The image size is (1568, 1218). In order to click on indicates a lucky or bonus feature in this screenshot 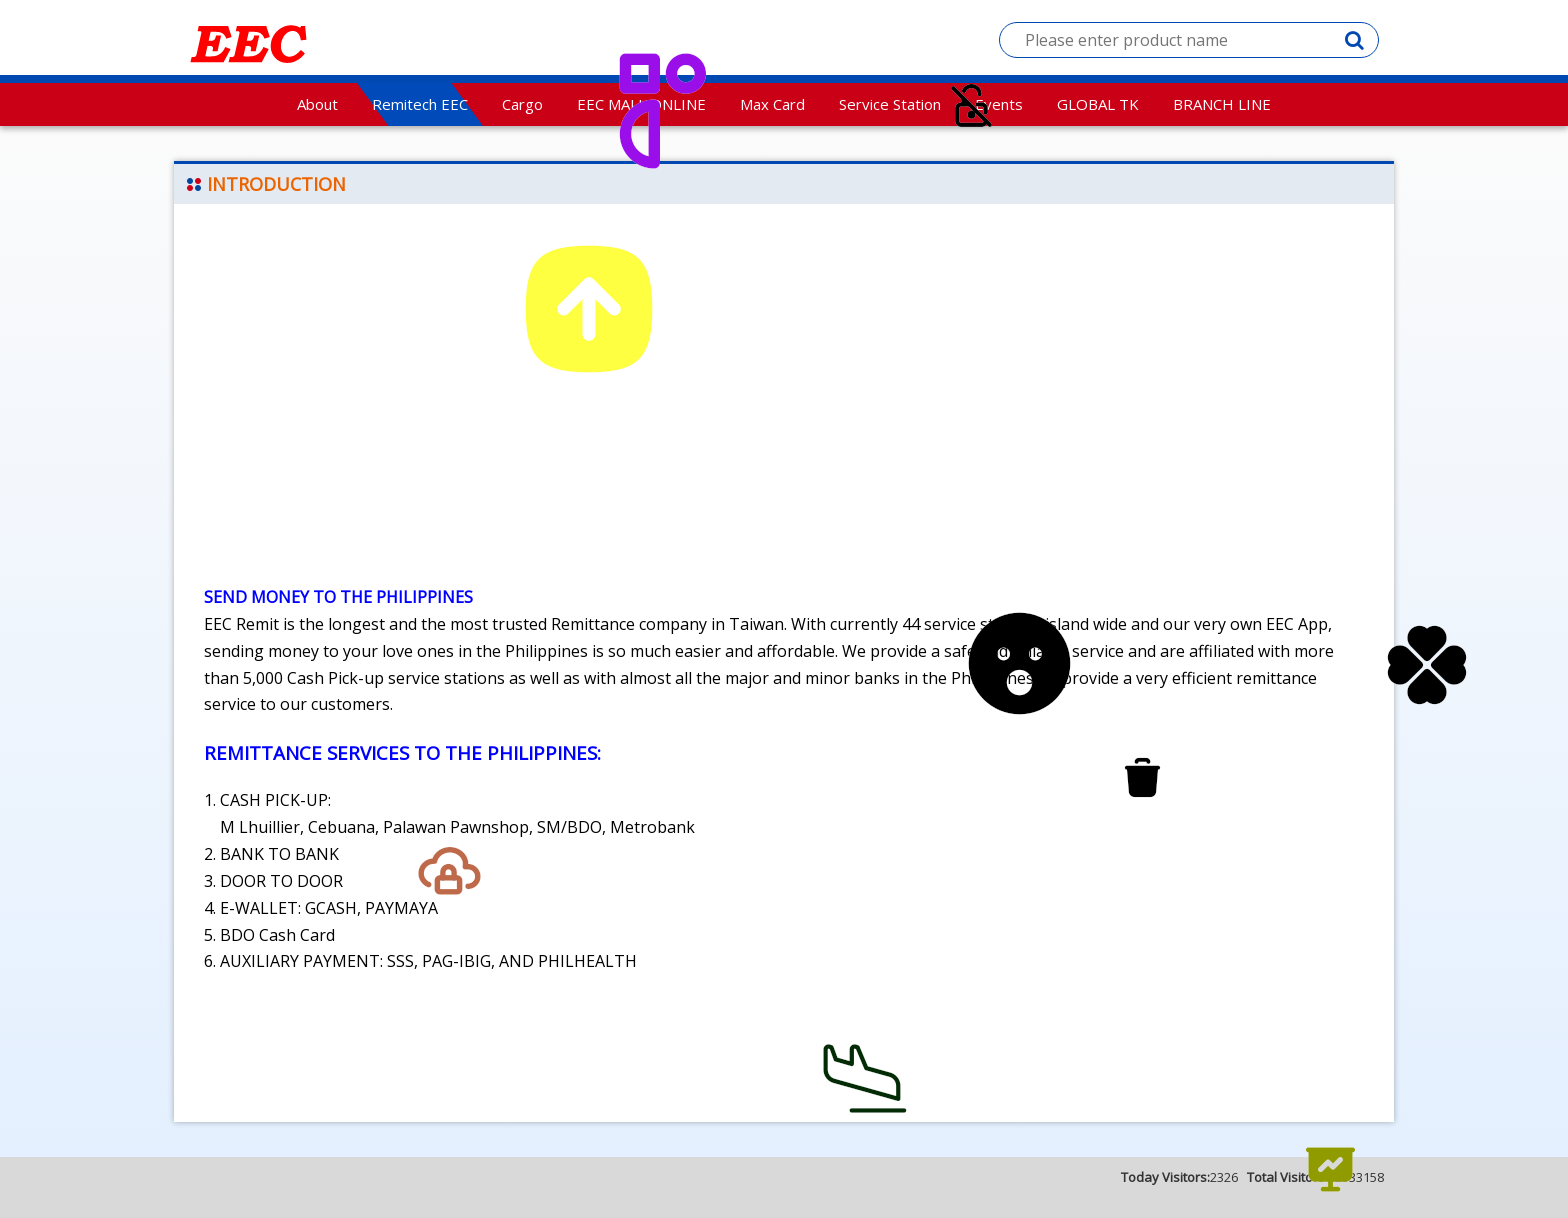, I will do `click(1427, 665)`.